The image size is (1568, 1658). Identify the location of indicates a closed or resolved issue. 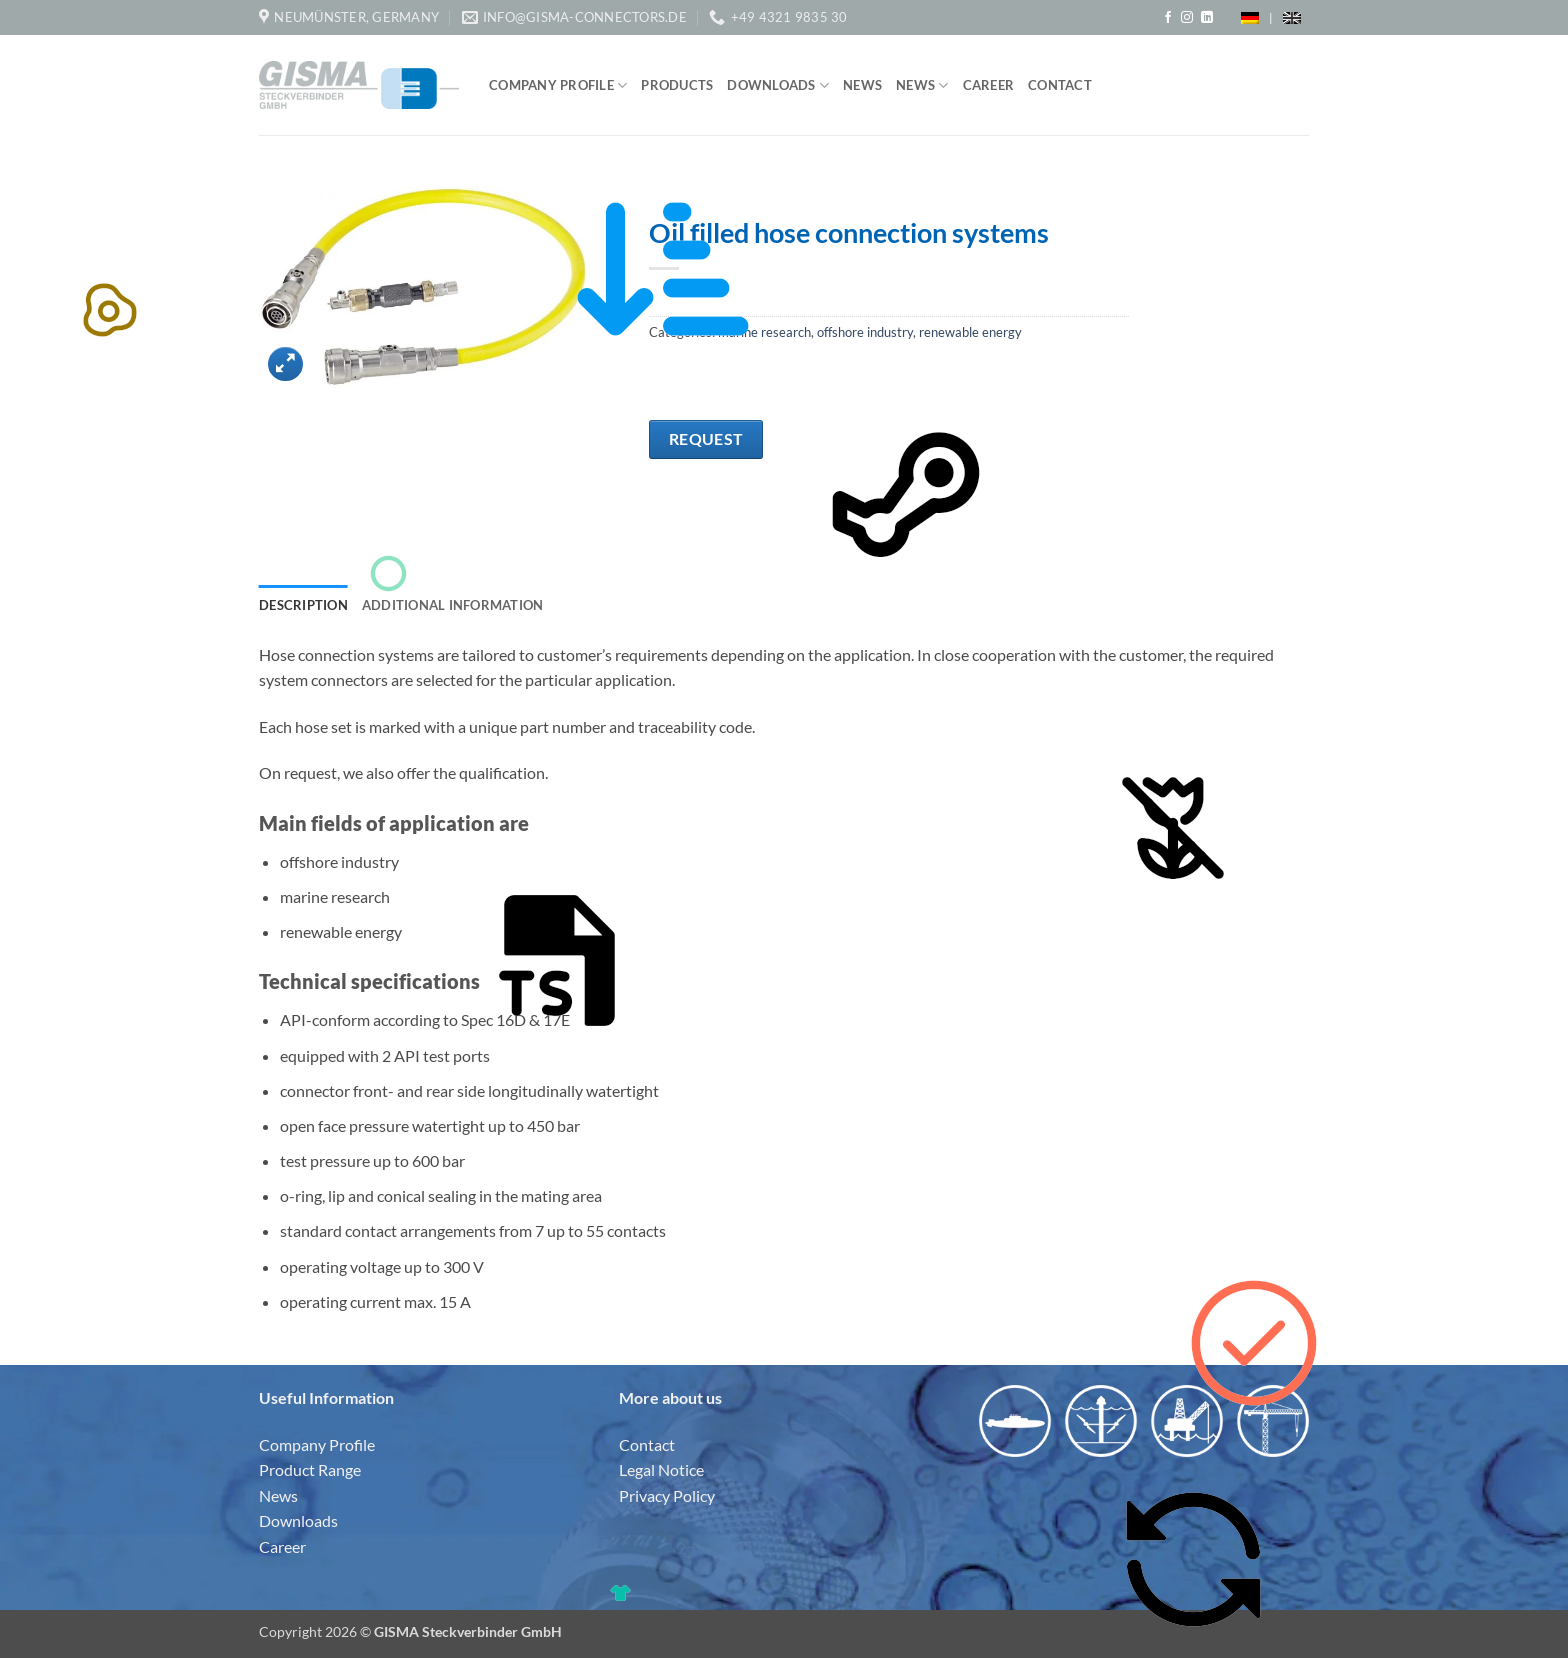
(1254, 1343).